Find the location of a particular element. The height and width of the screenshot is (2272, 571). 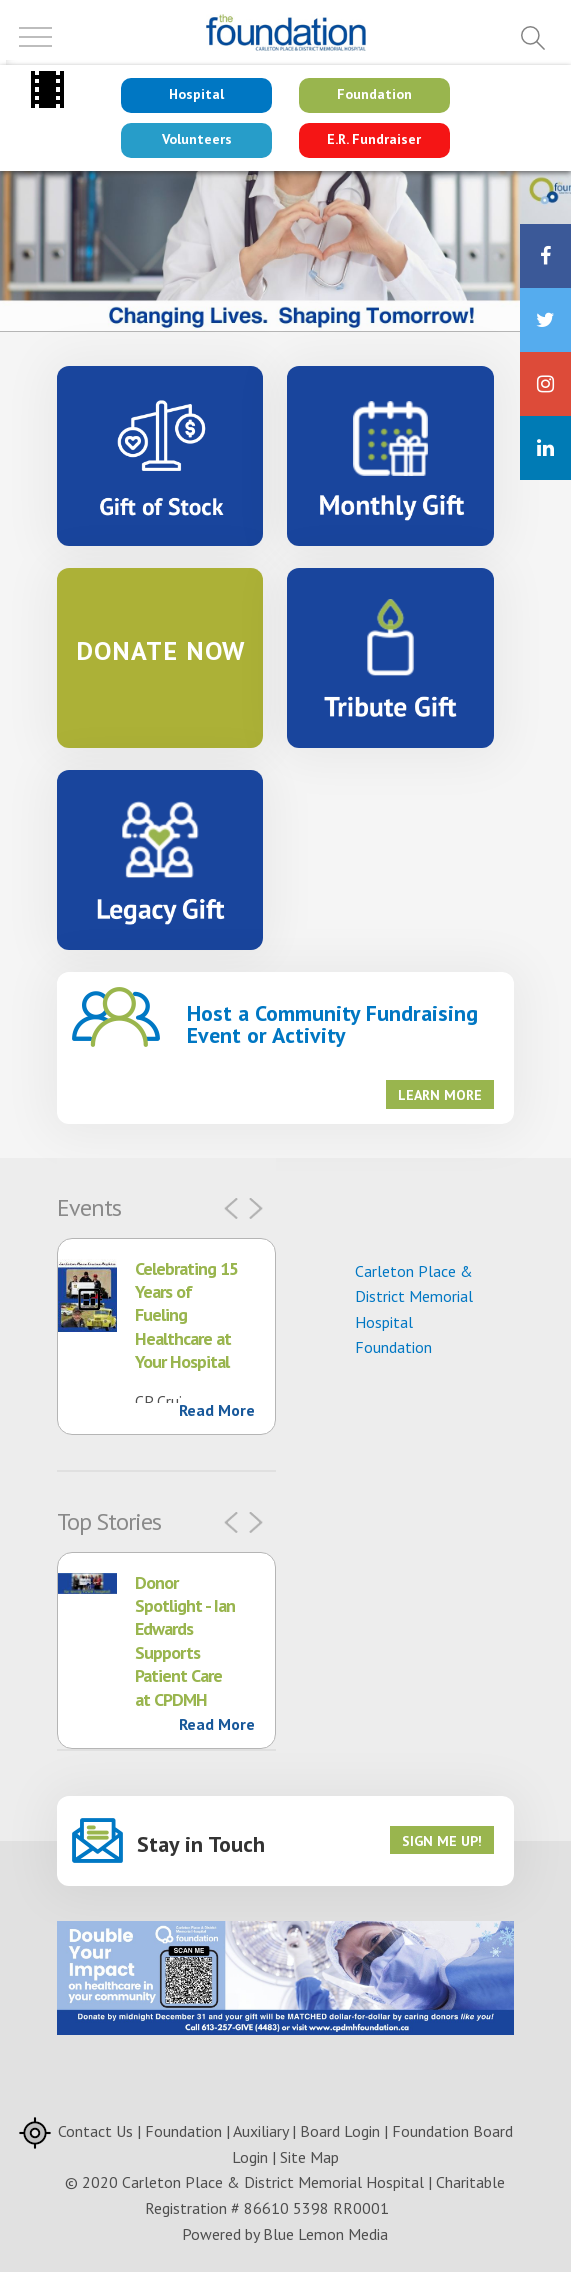

access developer or hardware settings is located at coordinates (90, 1299).